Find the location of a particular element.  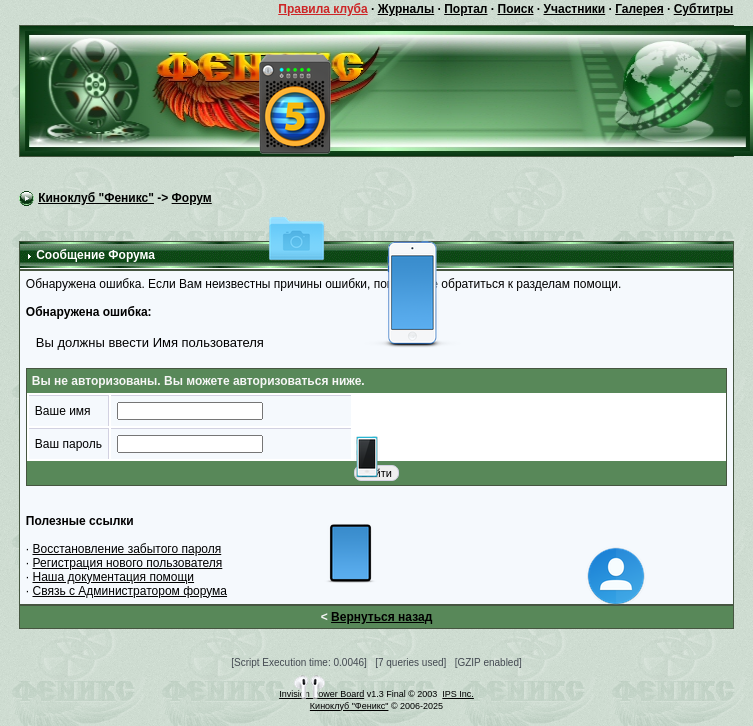

connect wireless earbuds via bluetooth is located at coordinates (309, 687).